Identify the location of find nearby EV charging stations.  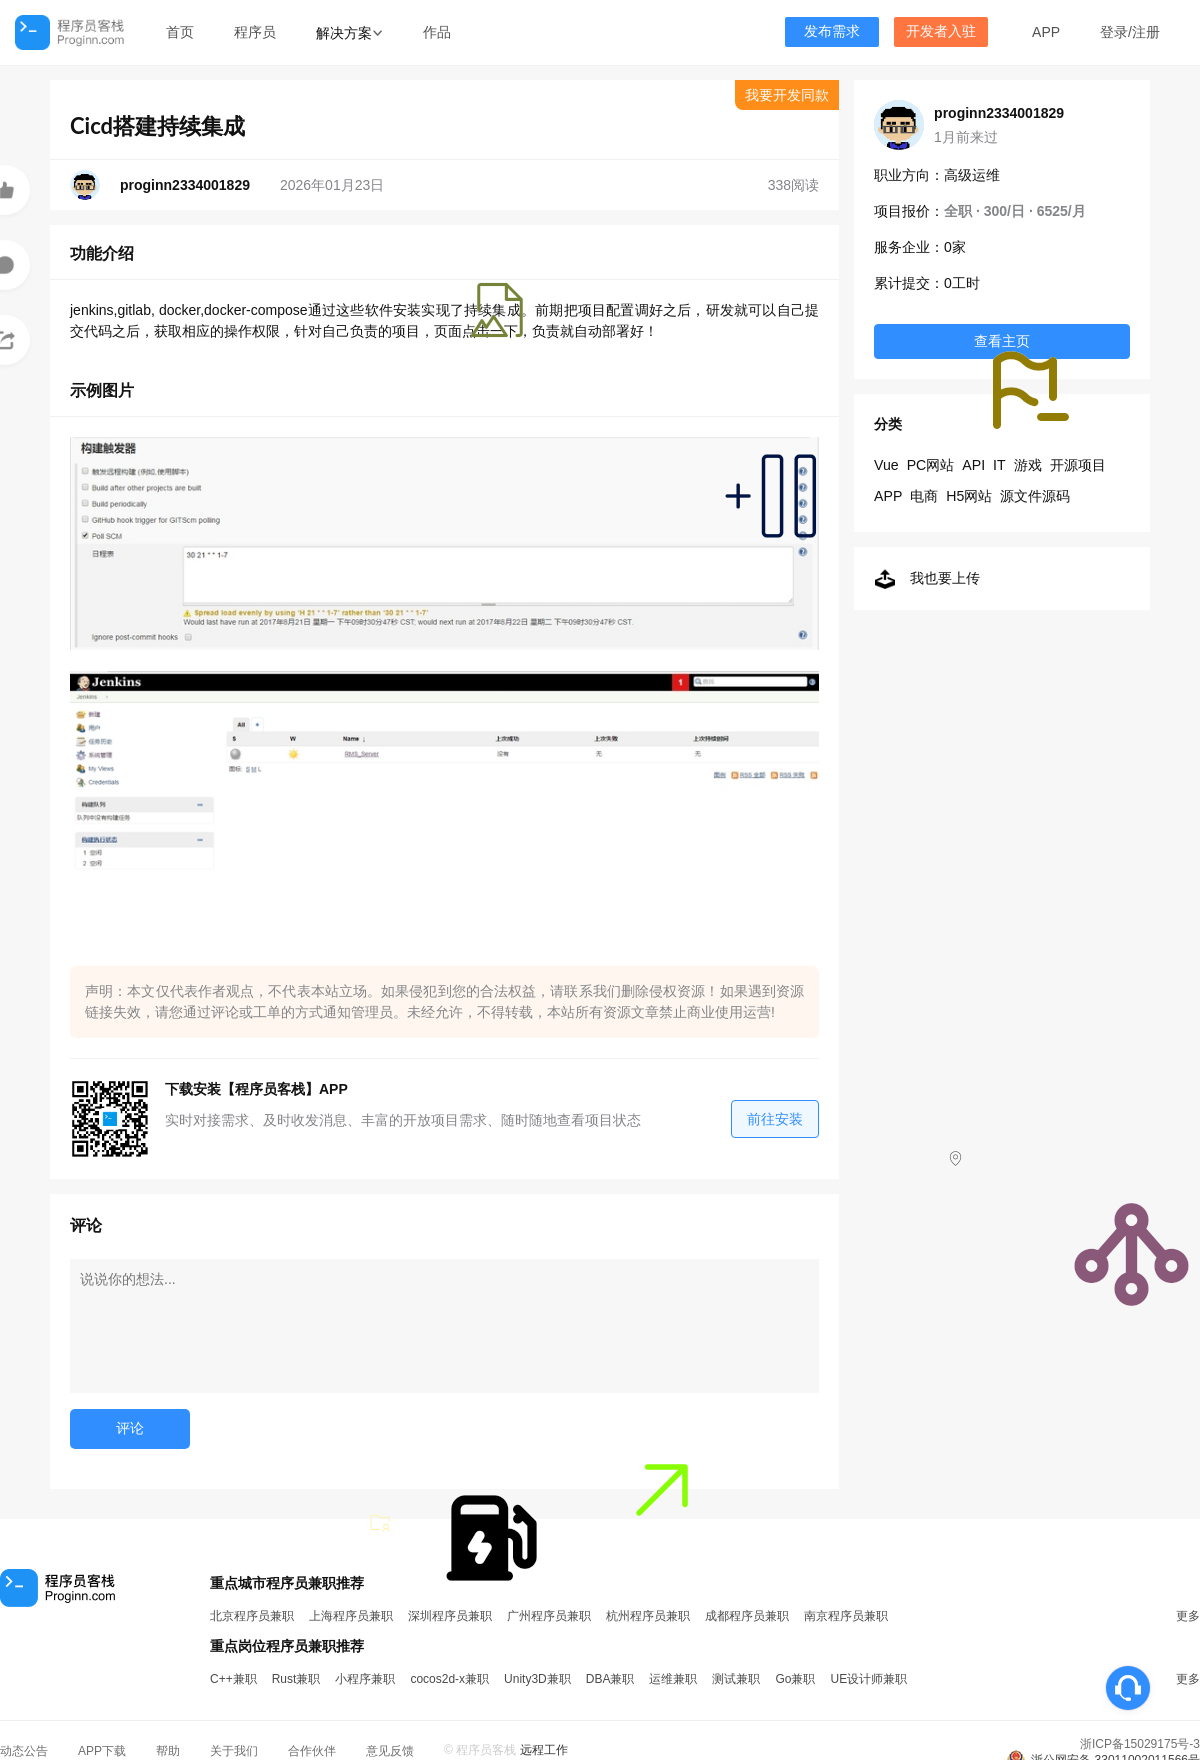
(494, 1538).